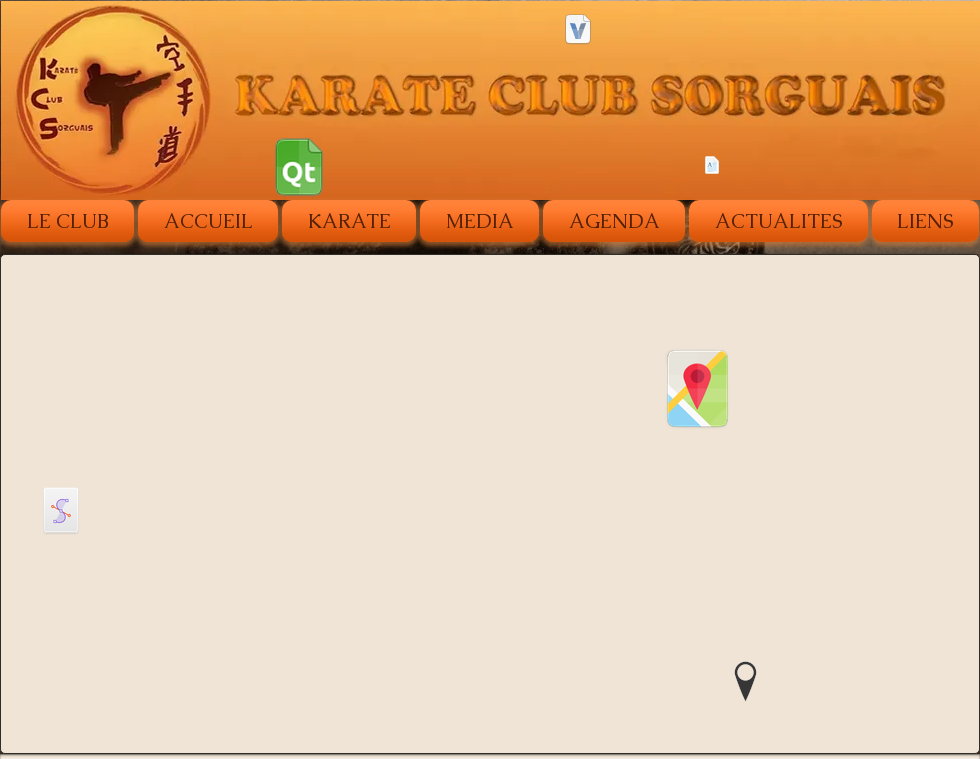  Describe the element at coordinates (61, 511) in the screenshot. I see `open a drawing template file` at that location.